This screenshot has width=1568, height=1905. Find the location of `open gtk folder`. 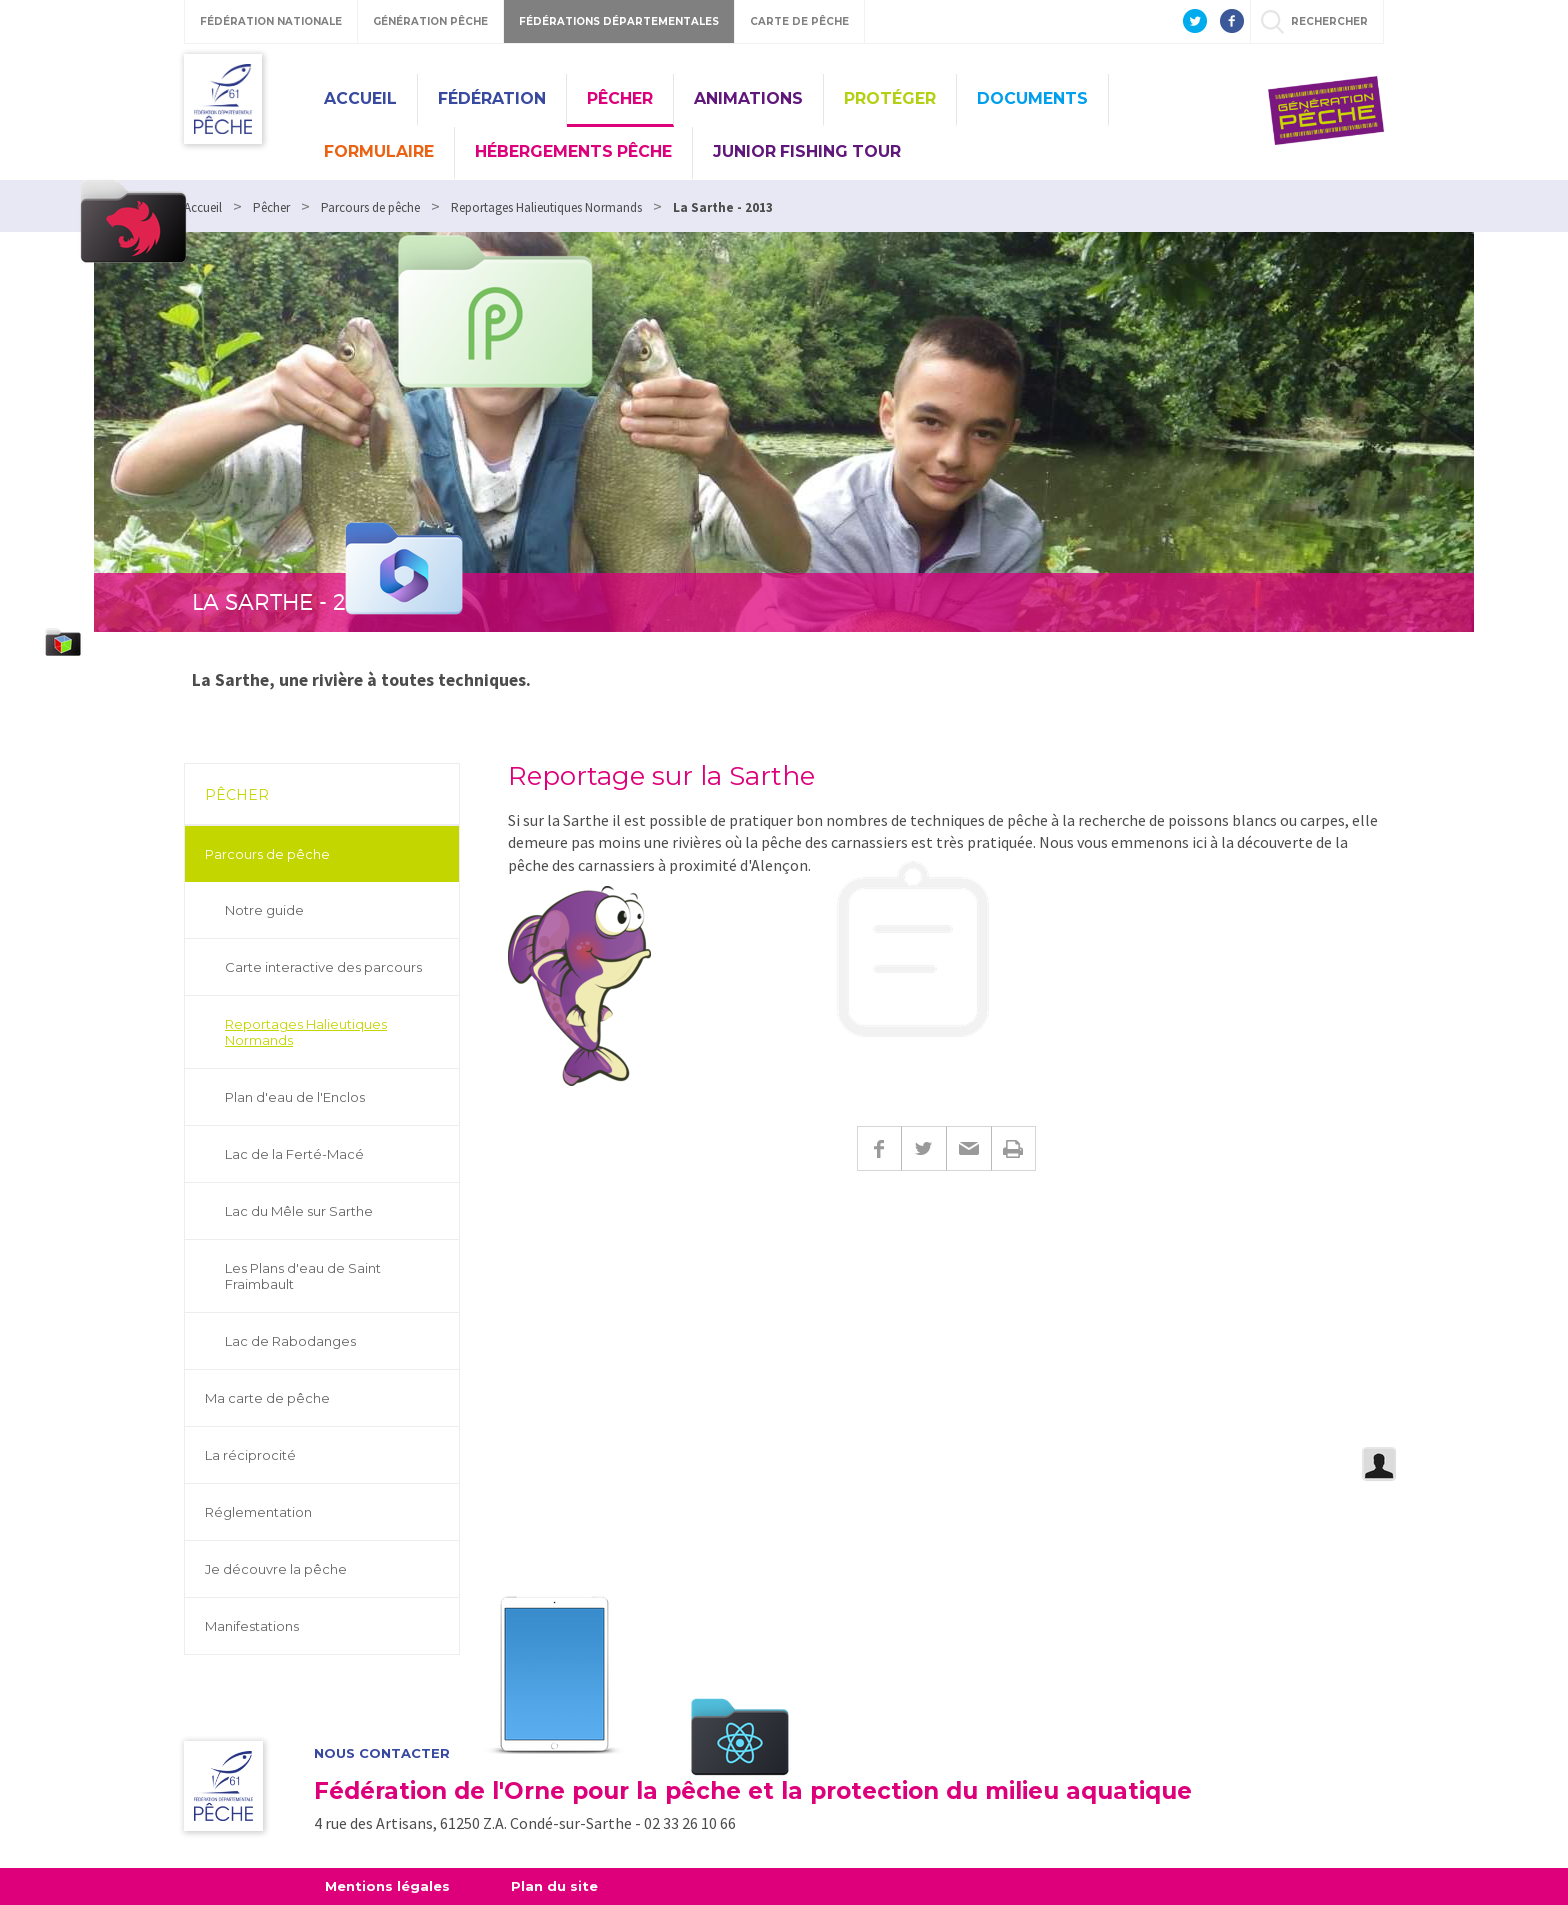

open gtk folder is located at coordinates (63, 643).